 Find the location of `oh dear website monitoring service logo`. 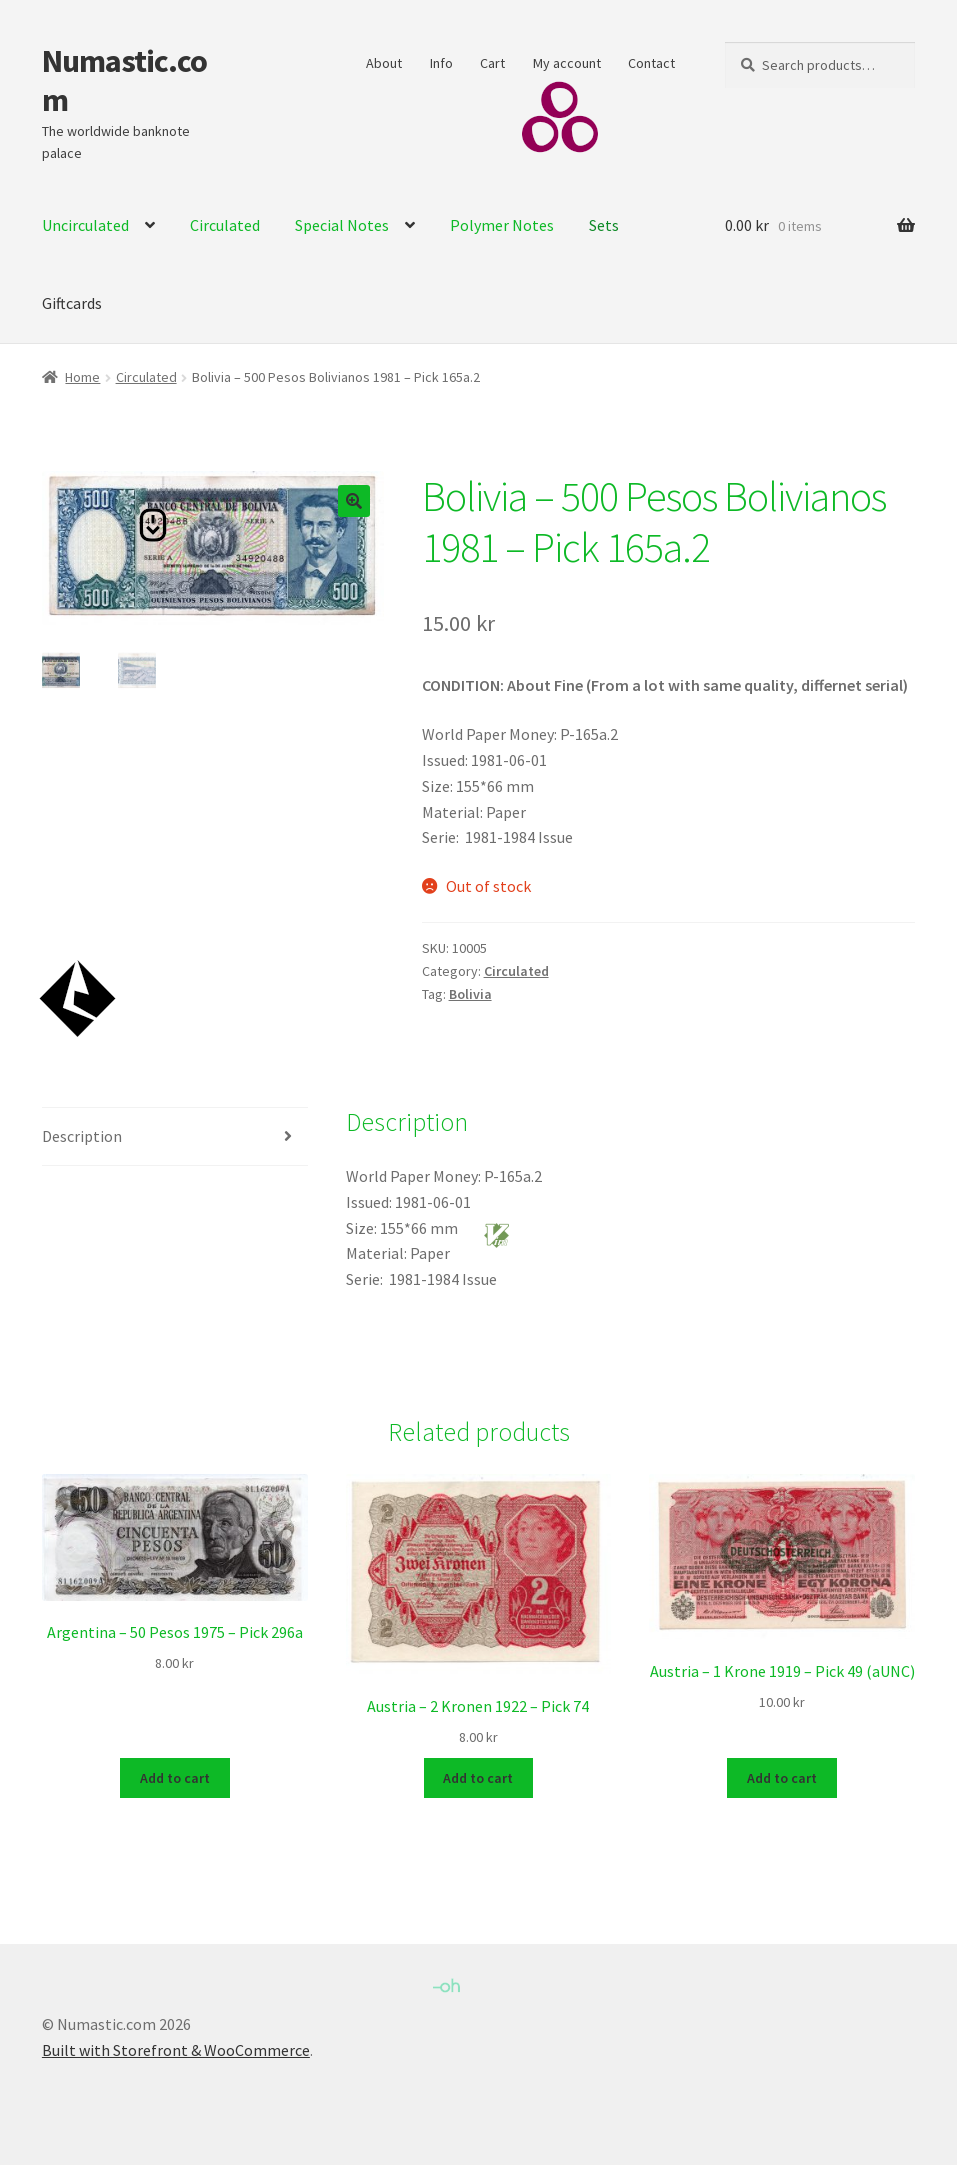

oh dear website monitoring service logo is located at coordinates (446, 1985).